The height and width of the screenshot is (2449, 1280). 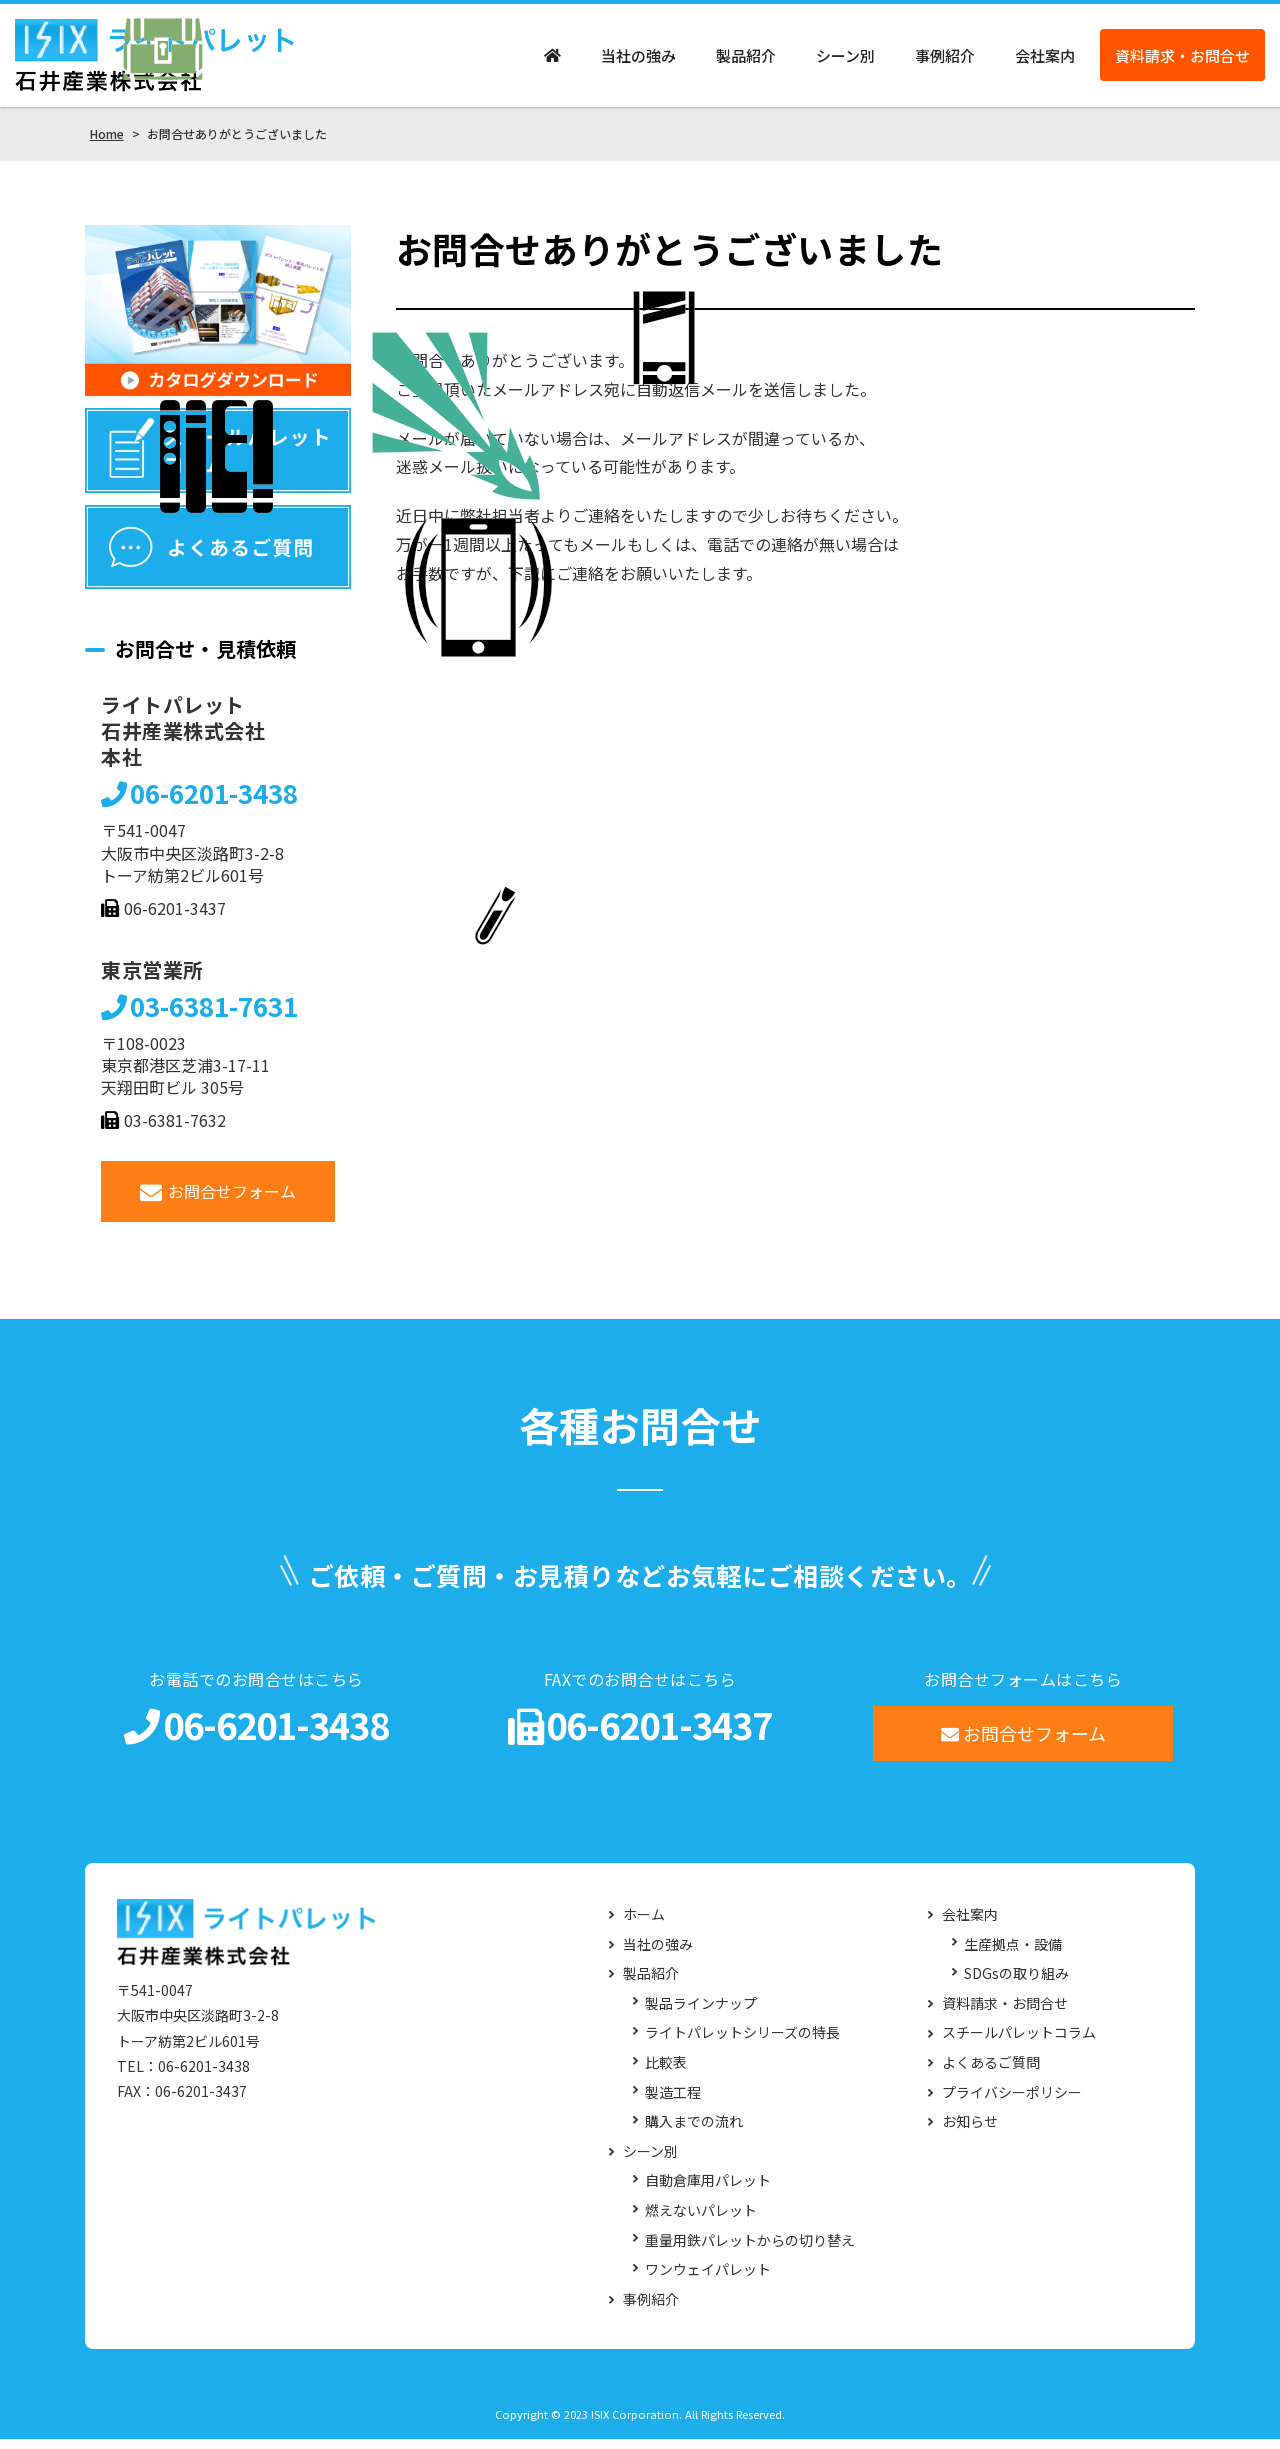 I want to click on incoming call or notification alert, so click(x=478, y=587).